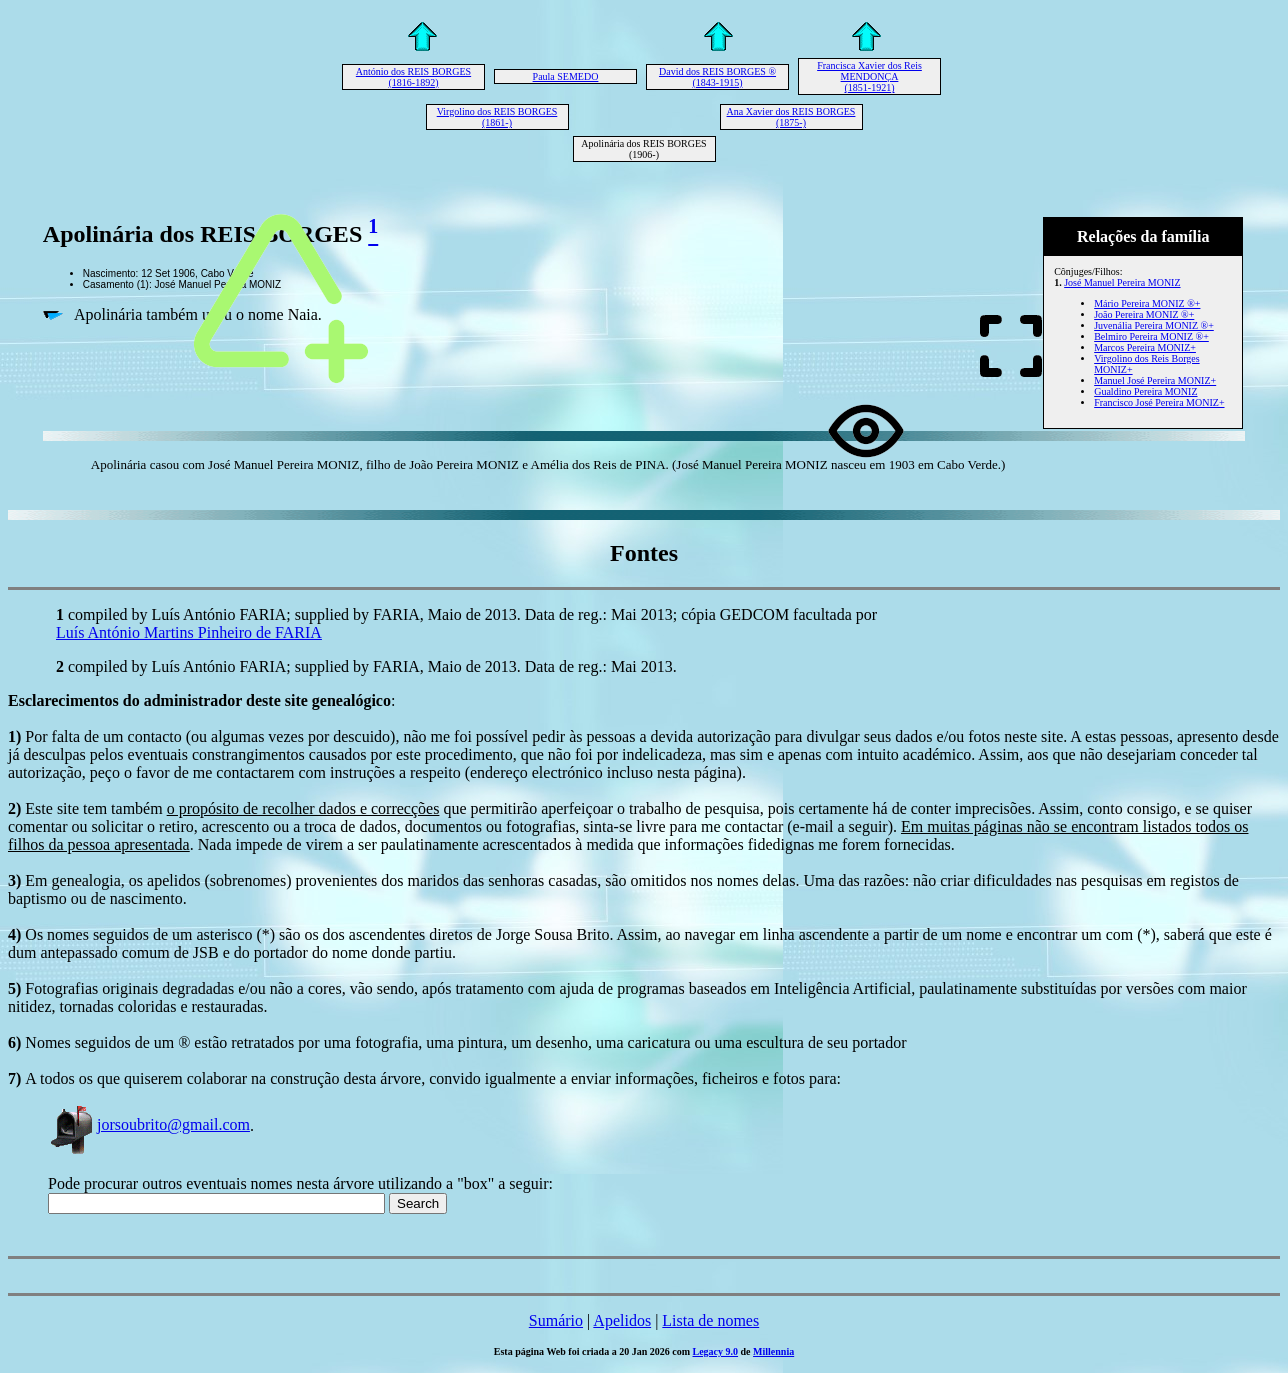 The width and height of the screenshot is (1288, 1373). I want to click on view or preview content, so click(866, 431).